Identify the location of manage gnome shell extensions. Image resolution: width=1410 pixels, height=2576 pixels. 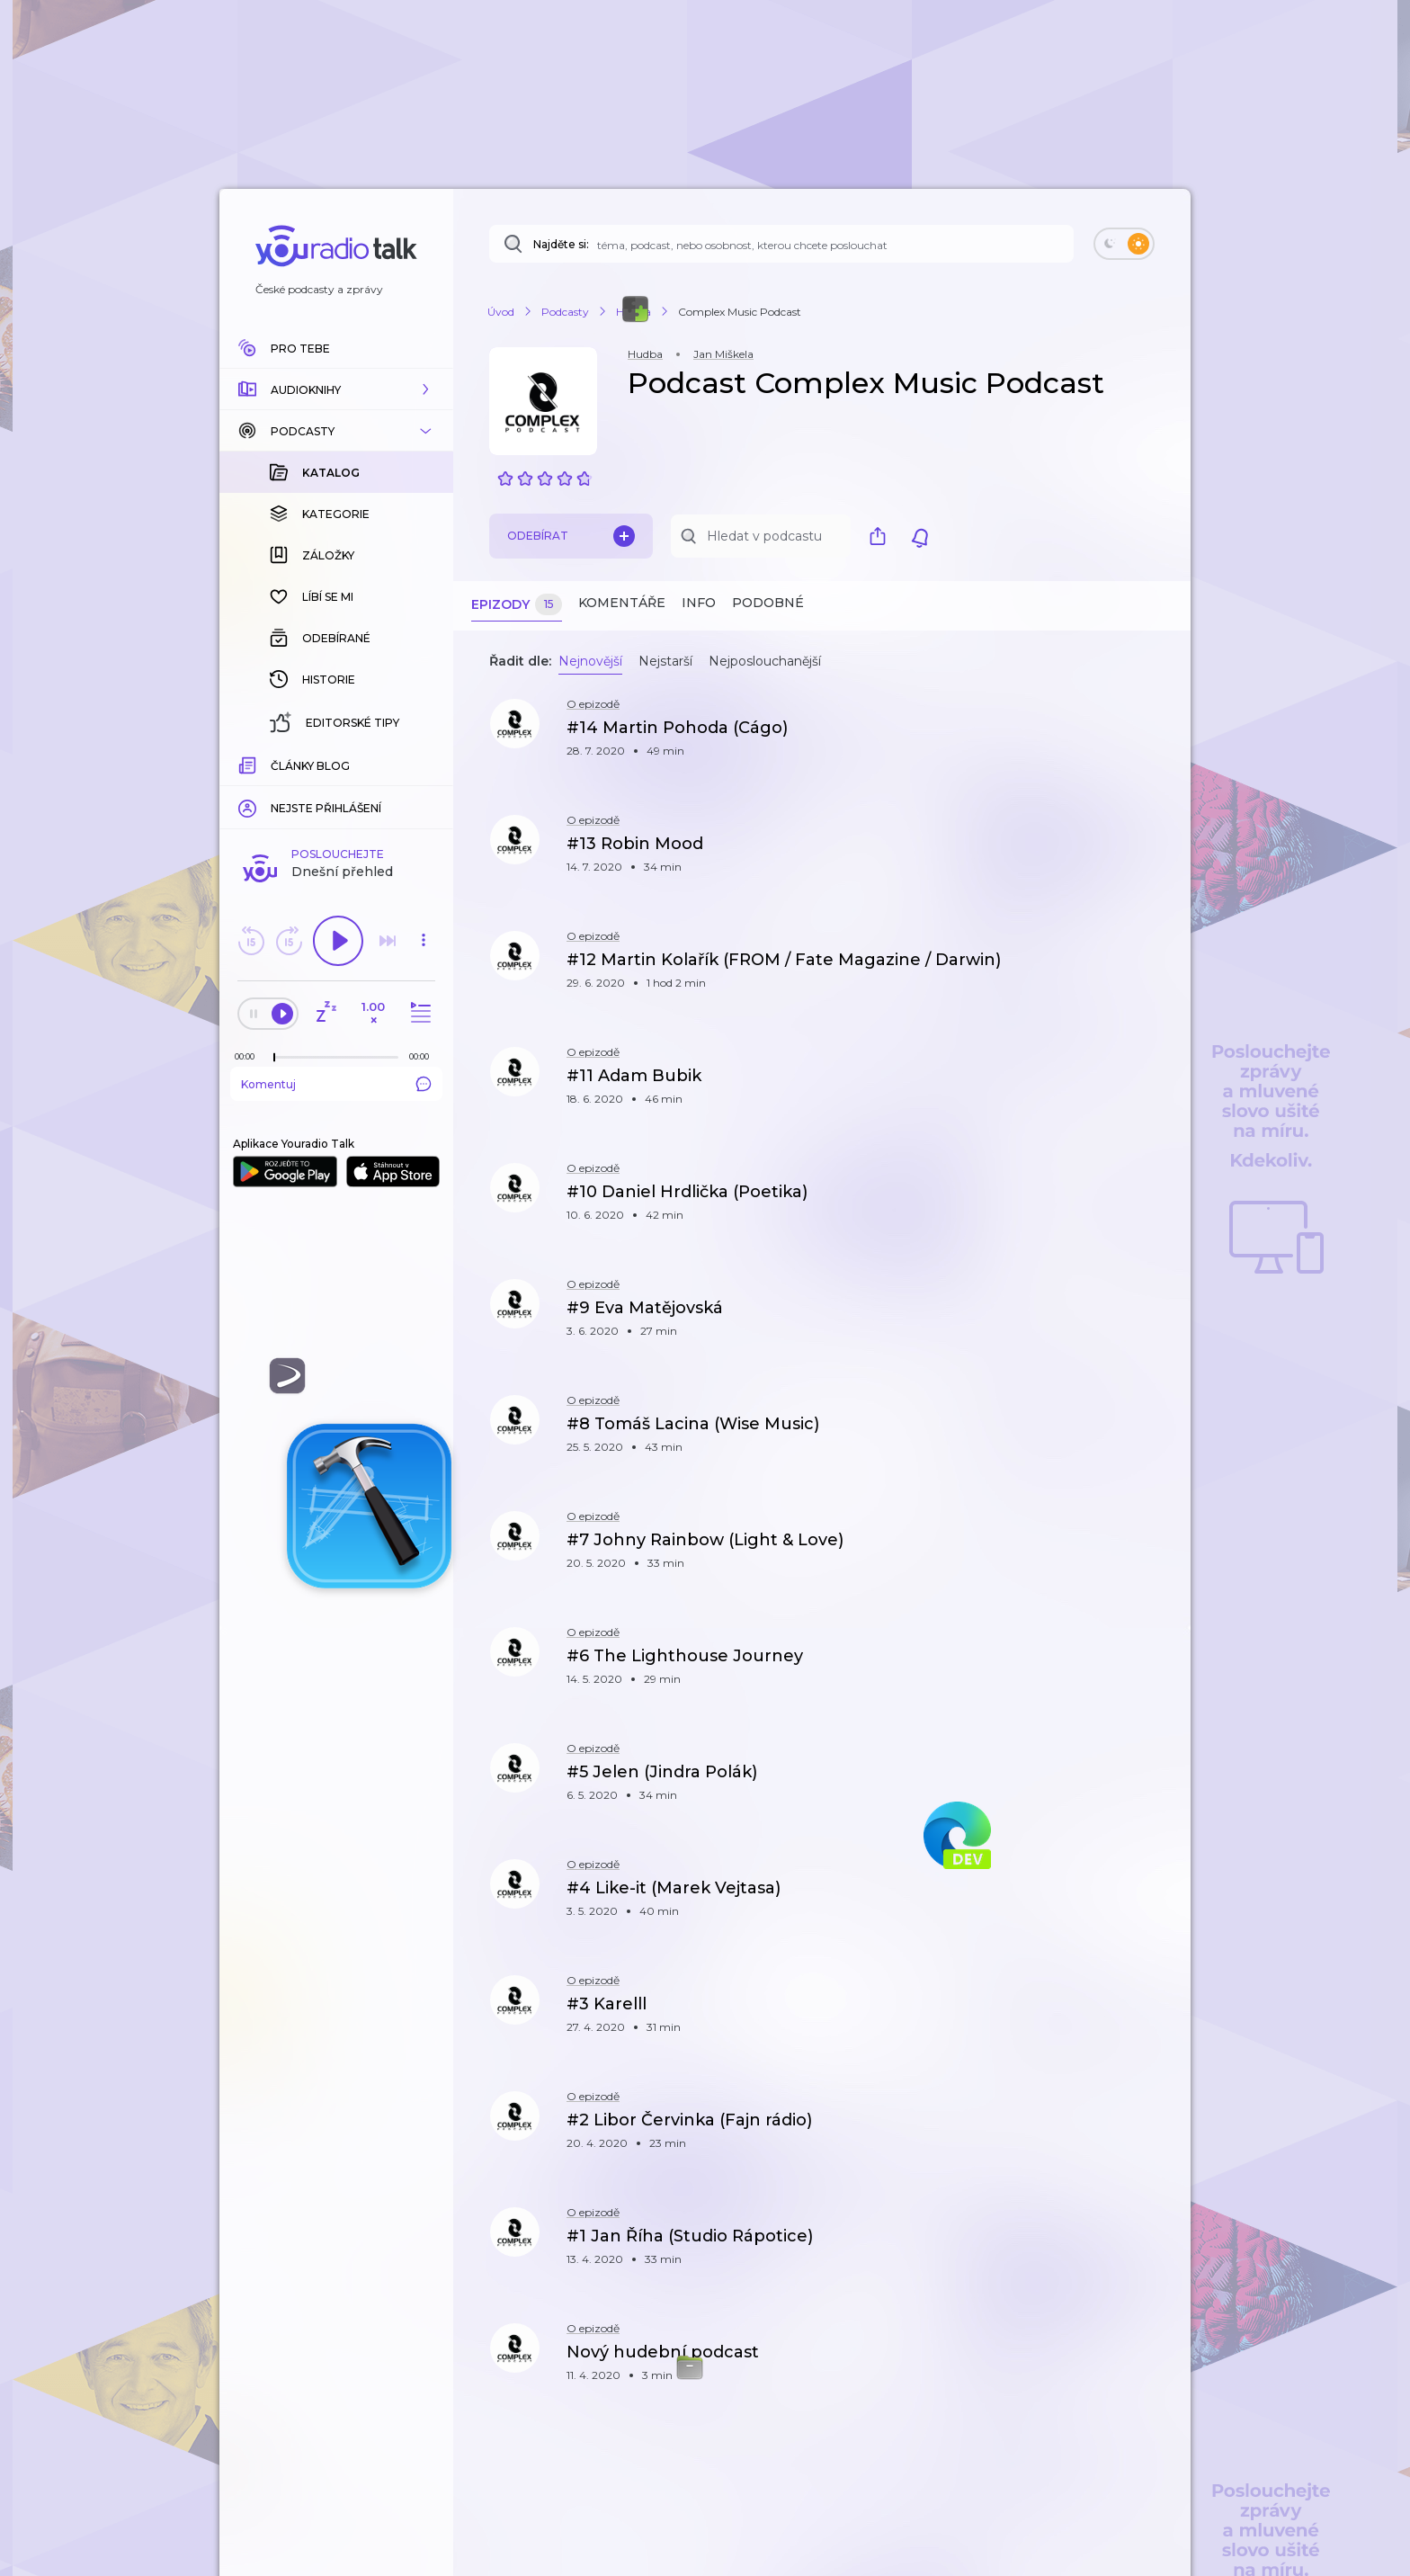
(635, 309).